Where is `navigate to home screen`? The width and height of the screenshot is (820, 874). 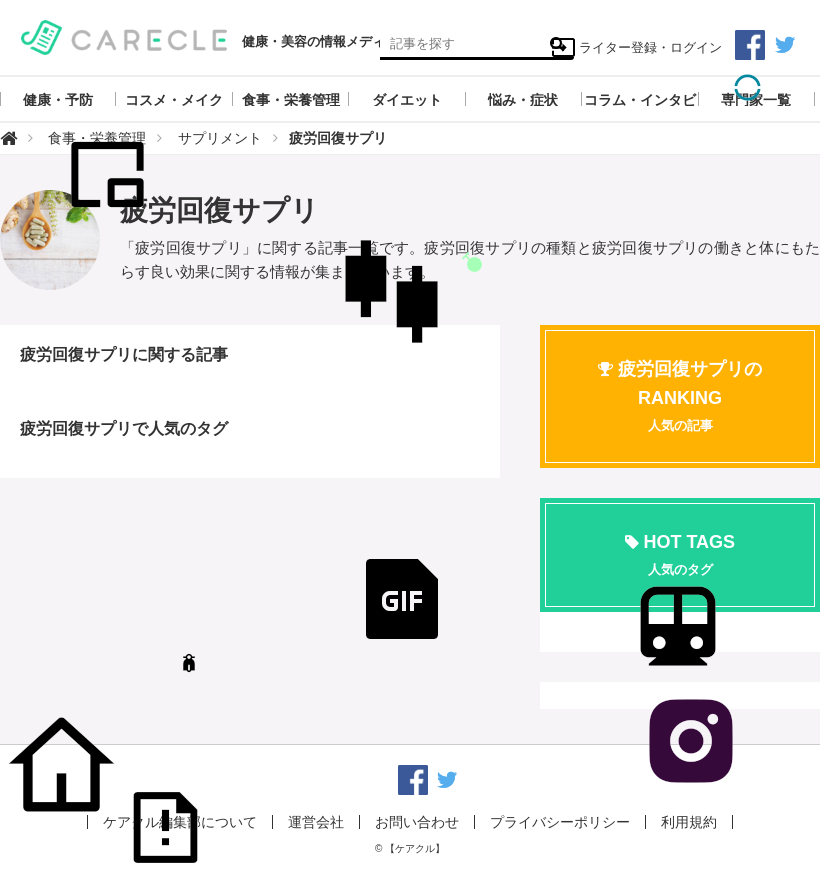
navigate to home screen is located at coordinates (61, 768).